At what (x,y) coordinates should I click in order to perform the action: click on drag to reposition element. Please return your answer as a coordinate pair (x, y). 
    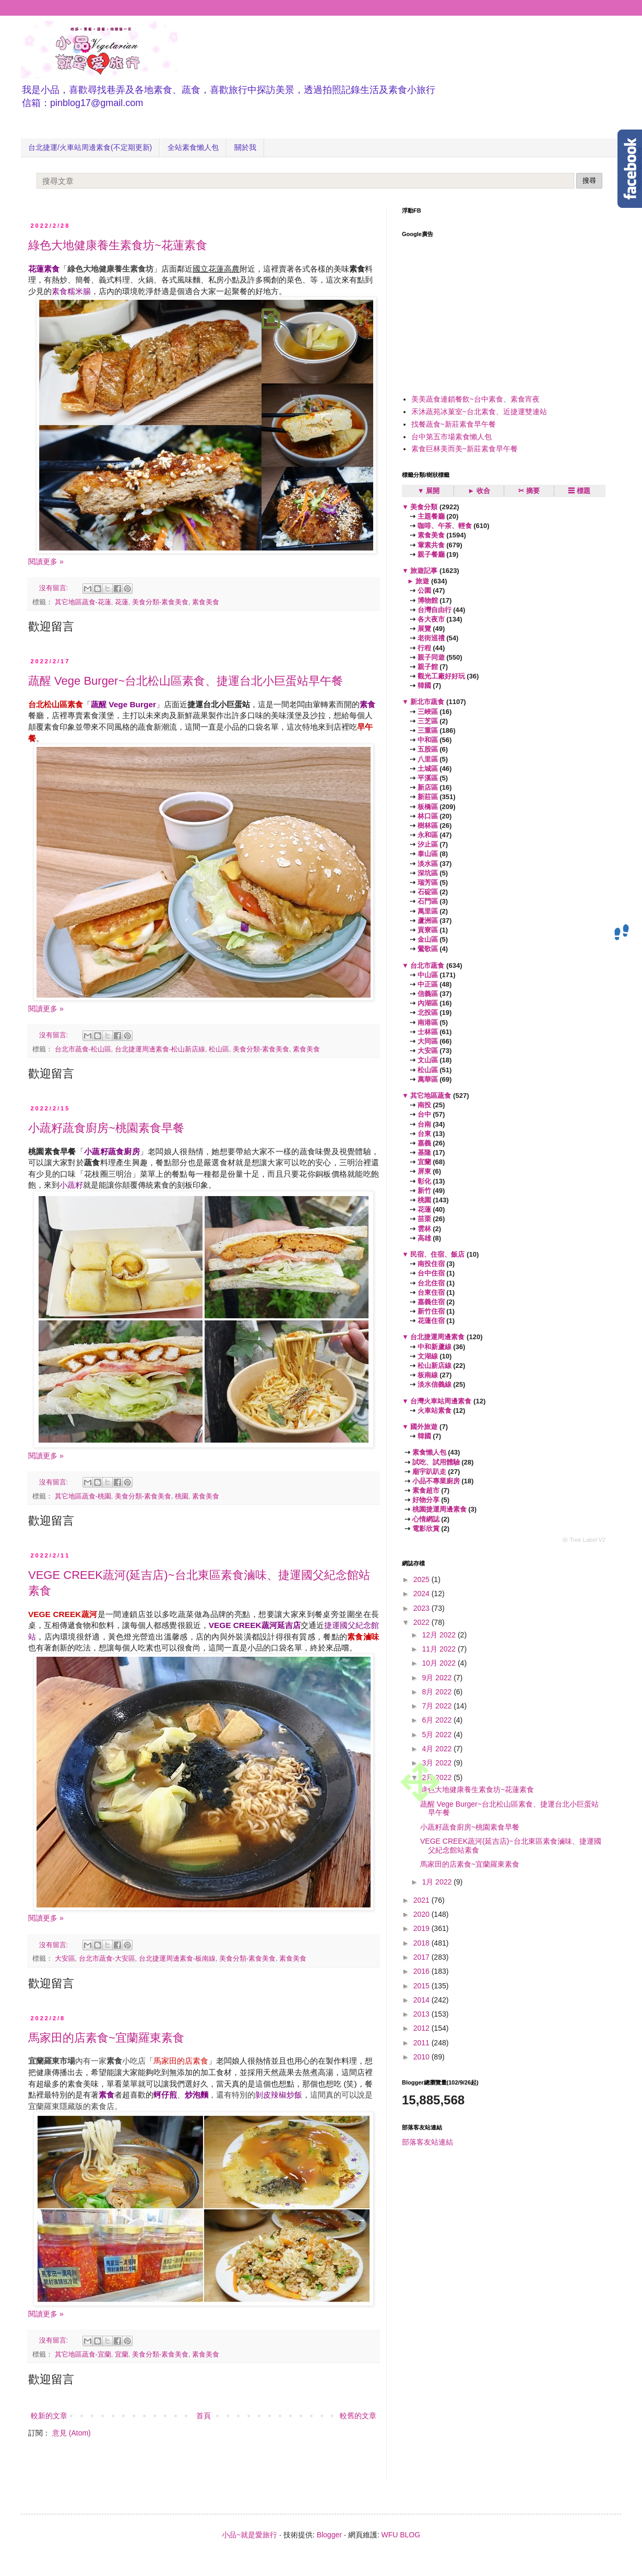
    Looking at the image, I should click on (420, 1782).